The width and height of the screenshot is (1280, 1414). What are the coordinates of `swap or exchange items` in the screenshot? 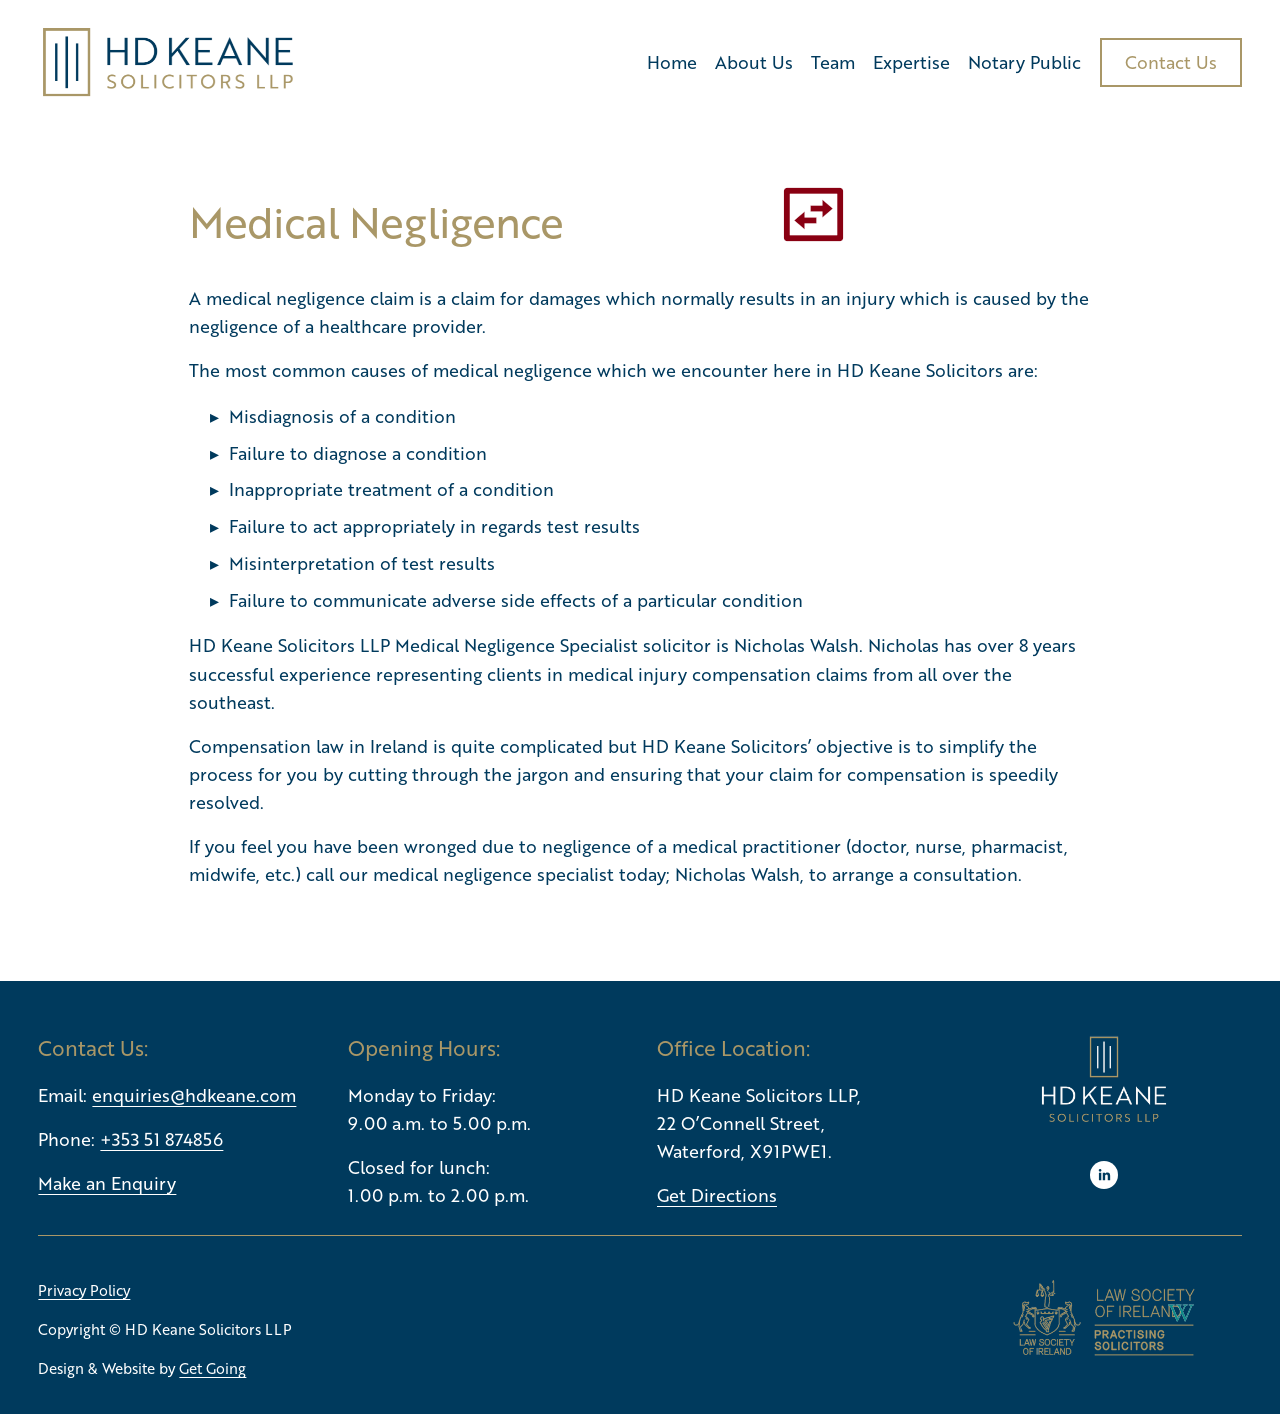 It's located at (813, 214).